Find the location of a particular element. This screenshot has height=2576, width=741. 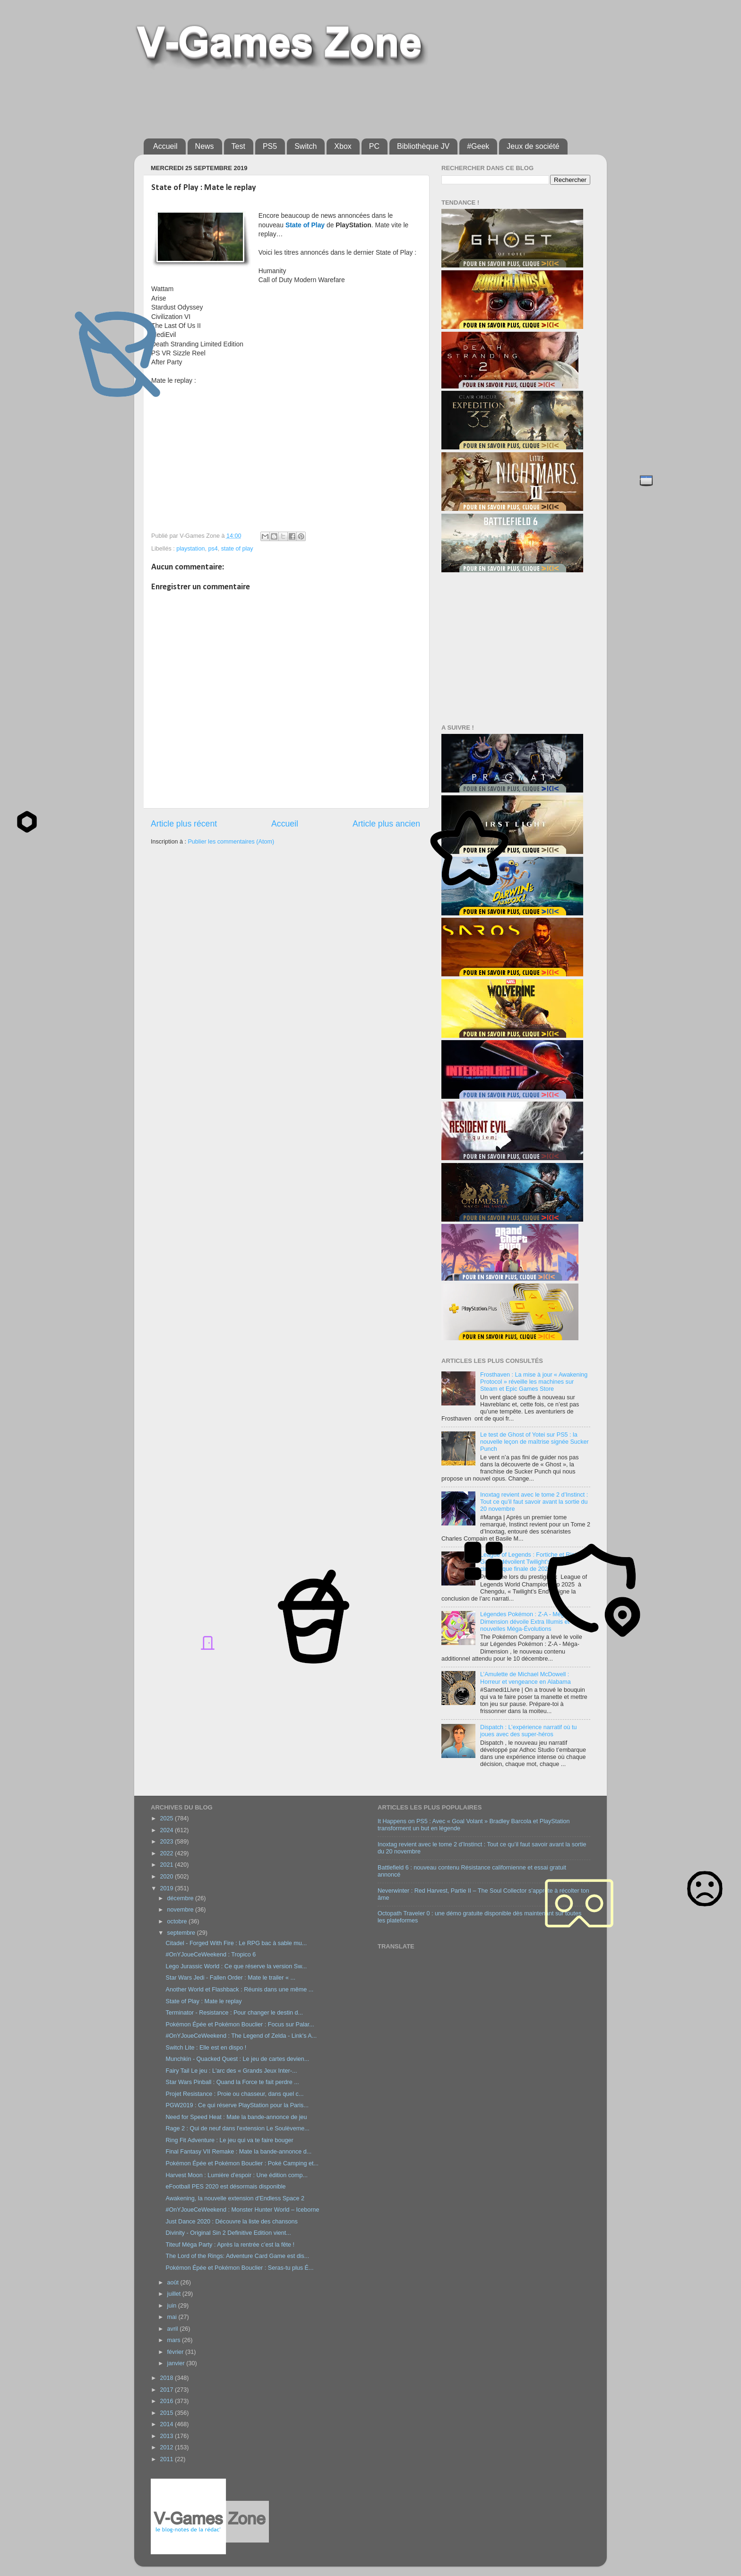

add item to favorites is located at coordinates (469, 849).